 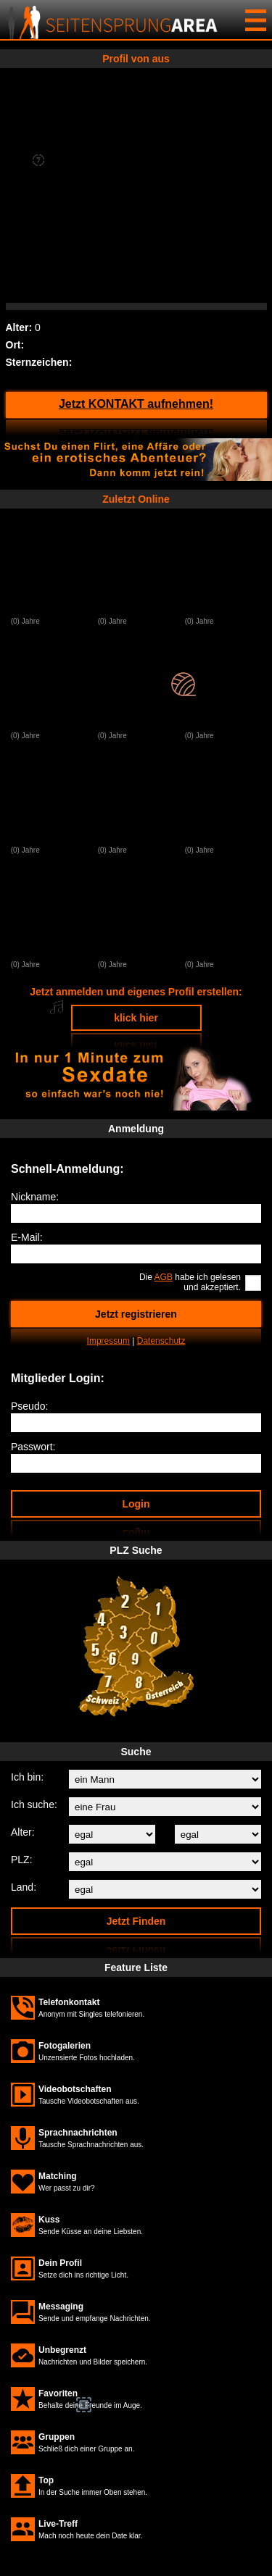 I want to click on indicates step 7 in a numbered sequence or process, so click(x=38, y=160).